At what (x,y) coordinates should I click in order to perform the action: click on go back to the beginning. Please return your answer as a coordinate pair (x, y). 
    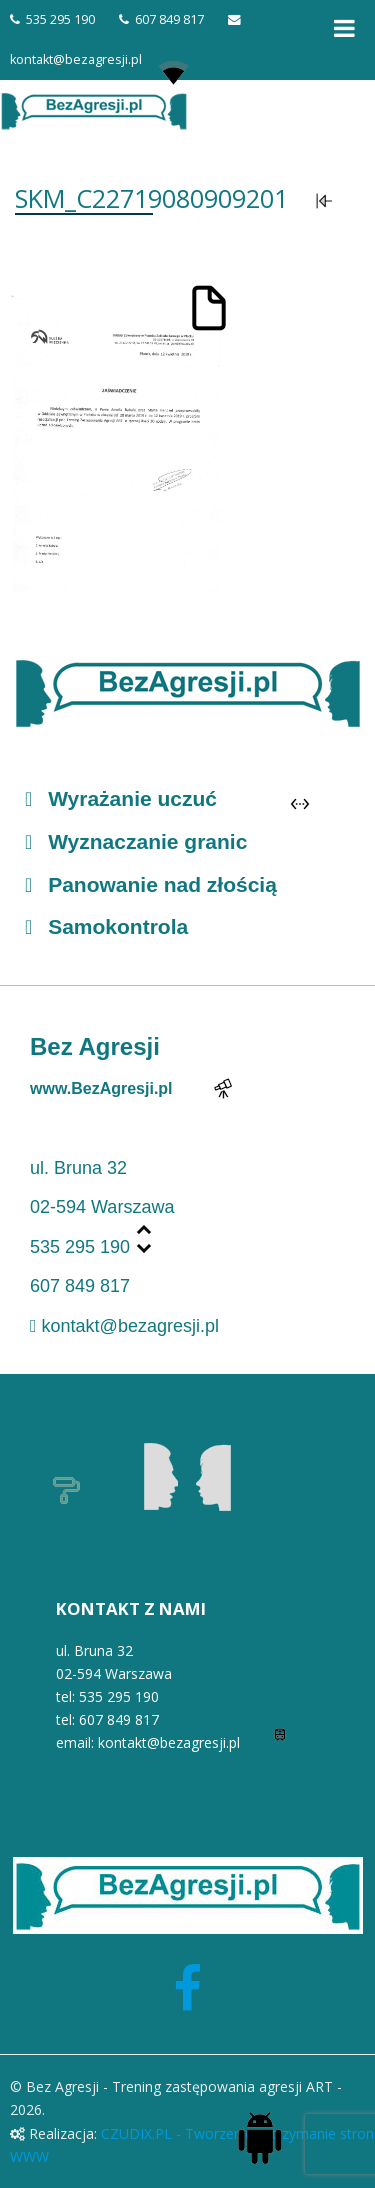
    Looking at the image, I should click on (324, 201).